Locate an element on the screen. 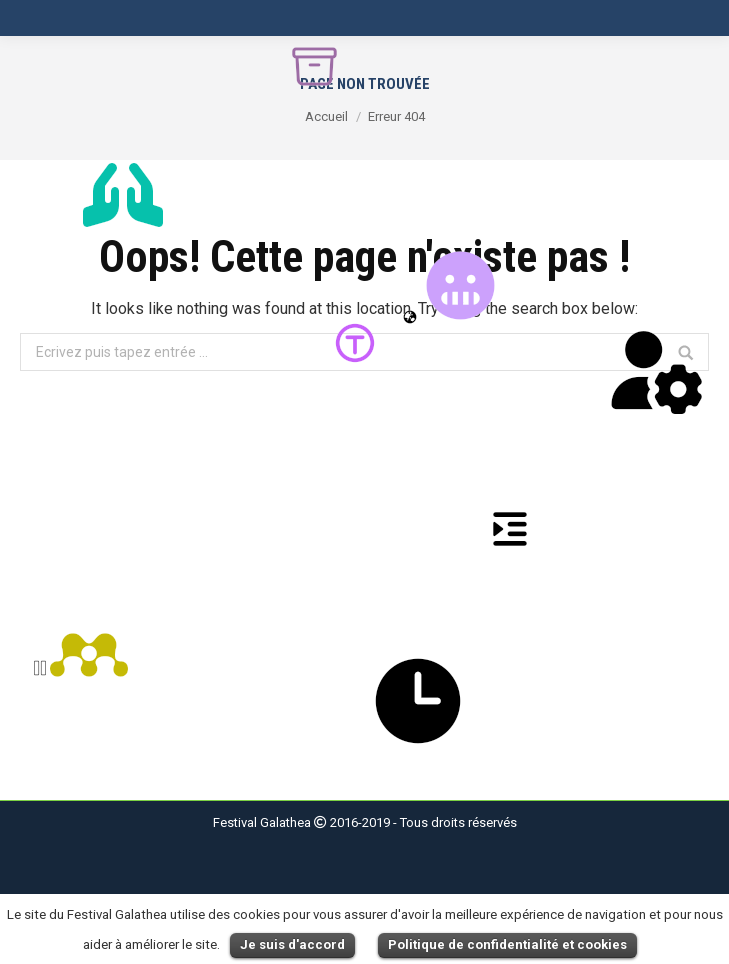 This screenshot has height=964, width=729. switch to asia region settings is located at coordinates (410, 317).